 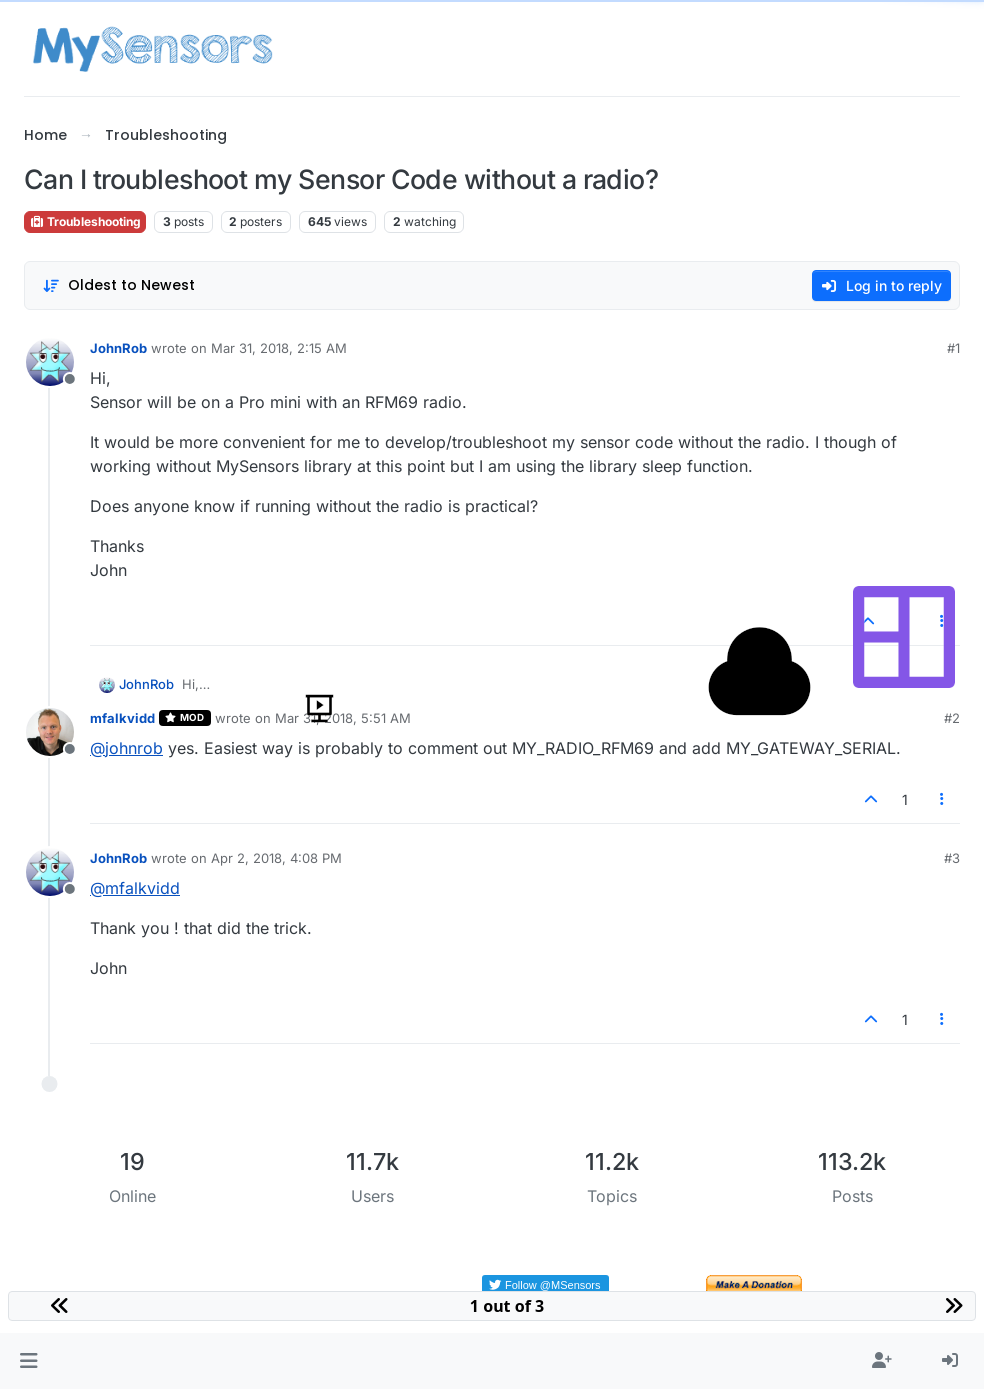 I want to click on indicates cloudy weather conditions, so click(x=759, y=673).